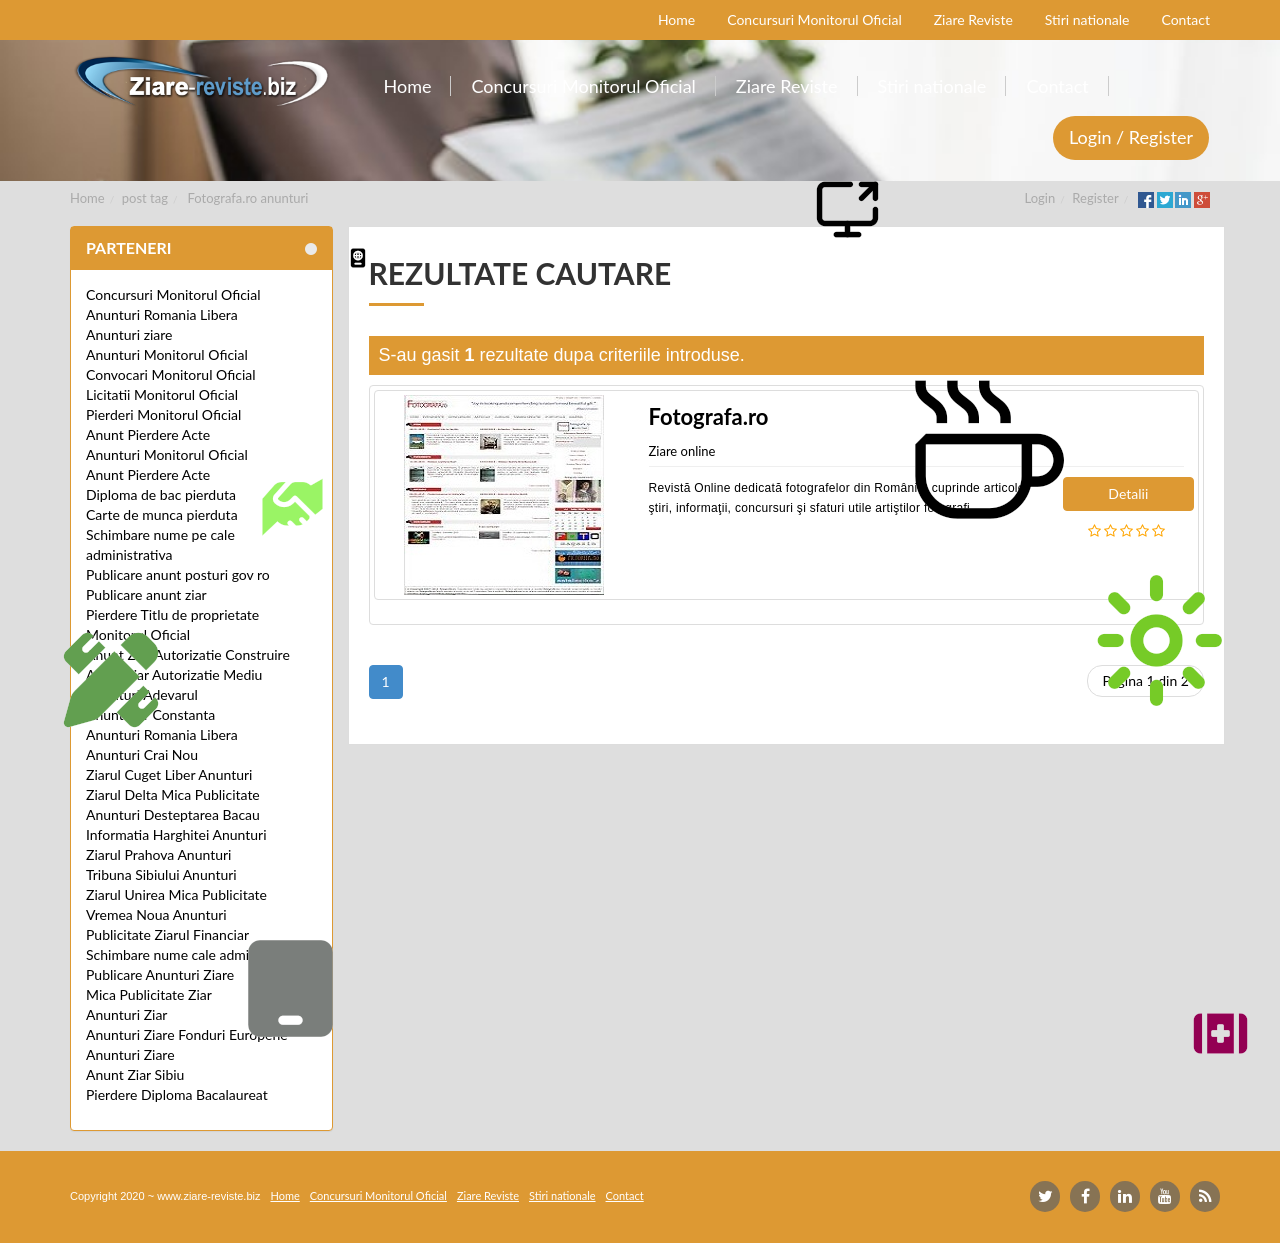 This screenshot has height=1243, width=1280. I want to click on access design or editing tools, so click(111, 680).